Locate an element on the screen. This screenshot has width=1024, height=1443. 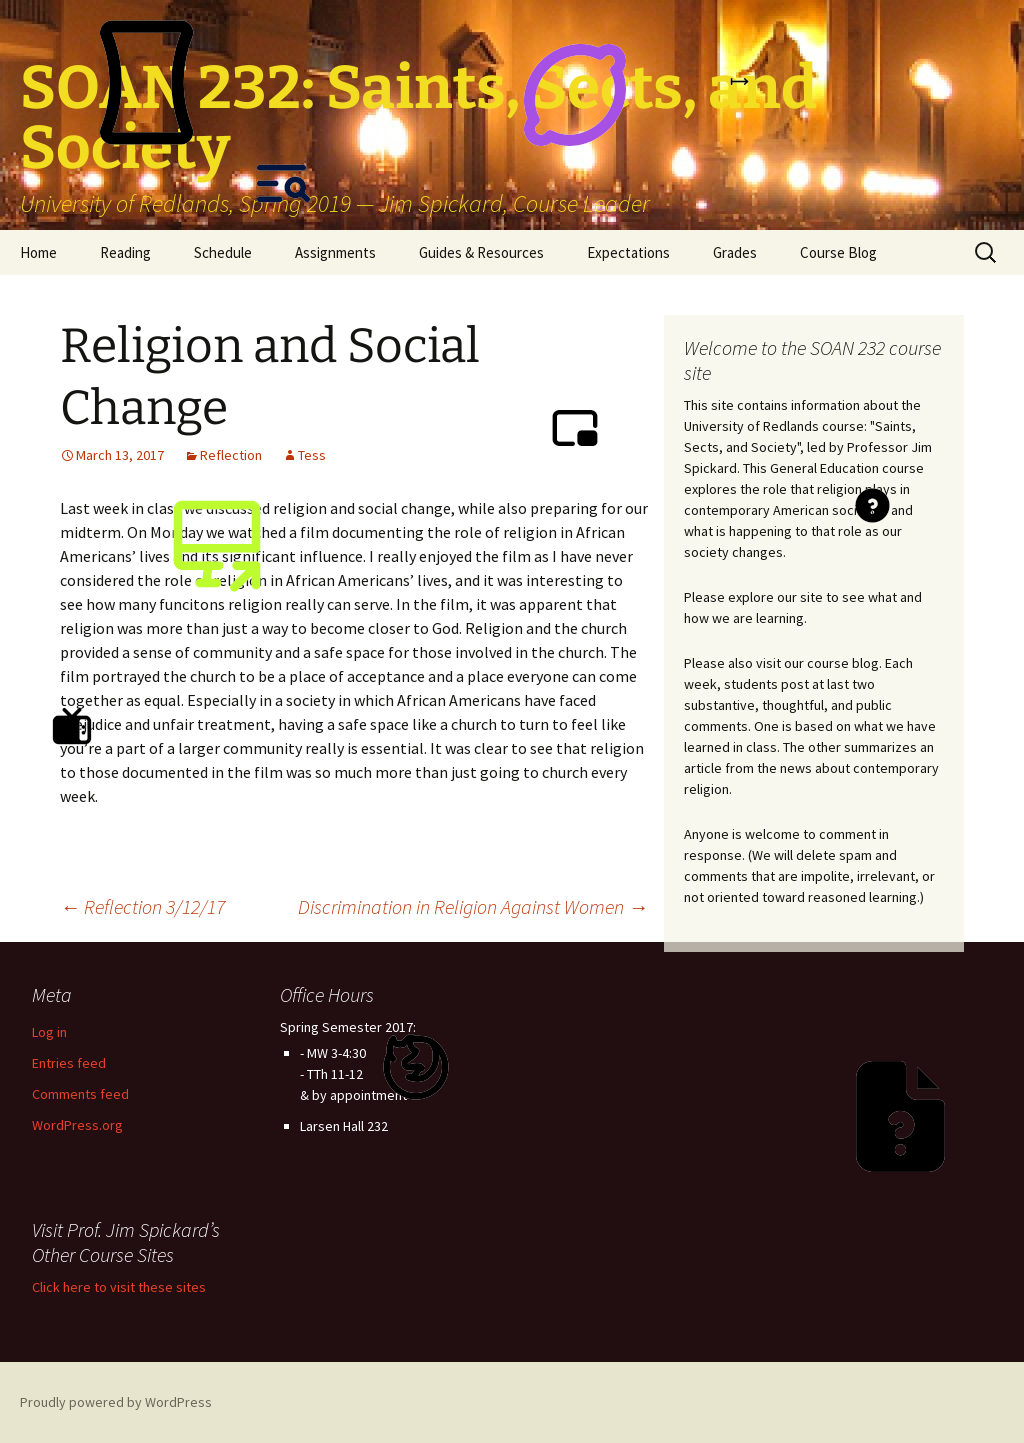
open link in Firefox browser is located at coordinates (416, 1067).